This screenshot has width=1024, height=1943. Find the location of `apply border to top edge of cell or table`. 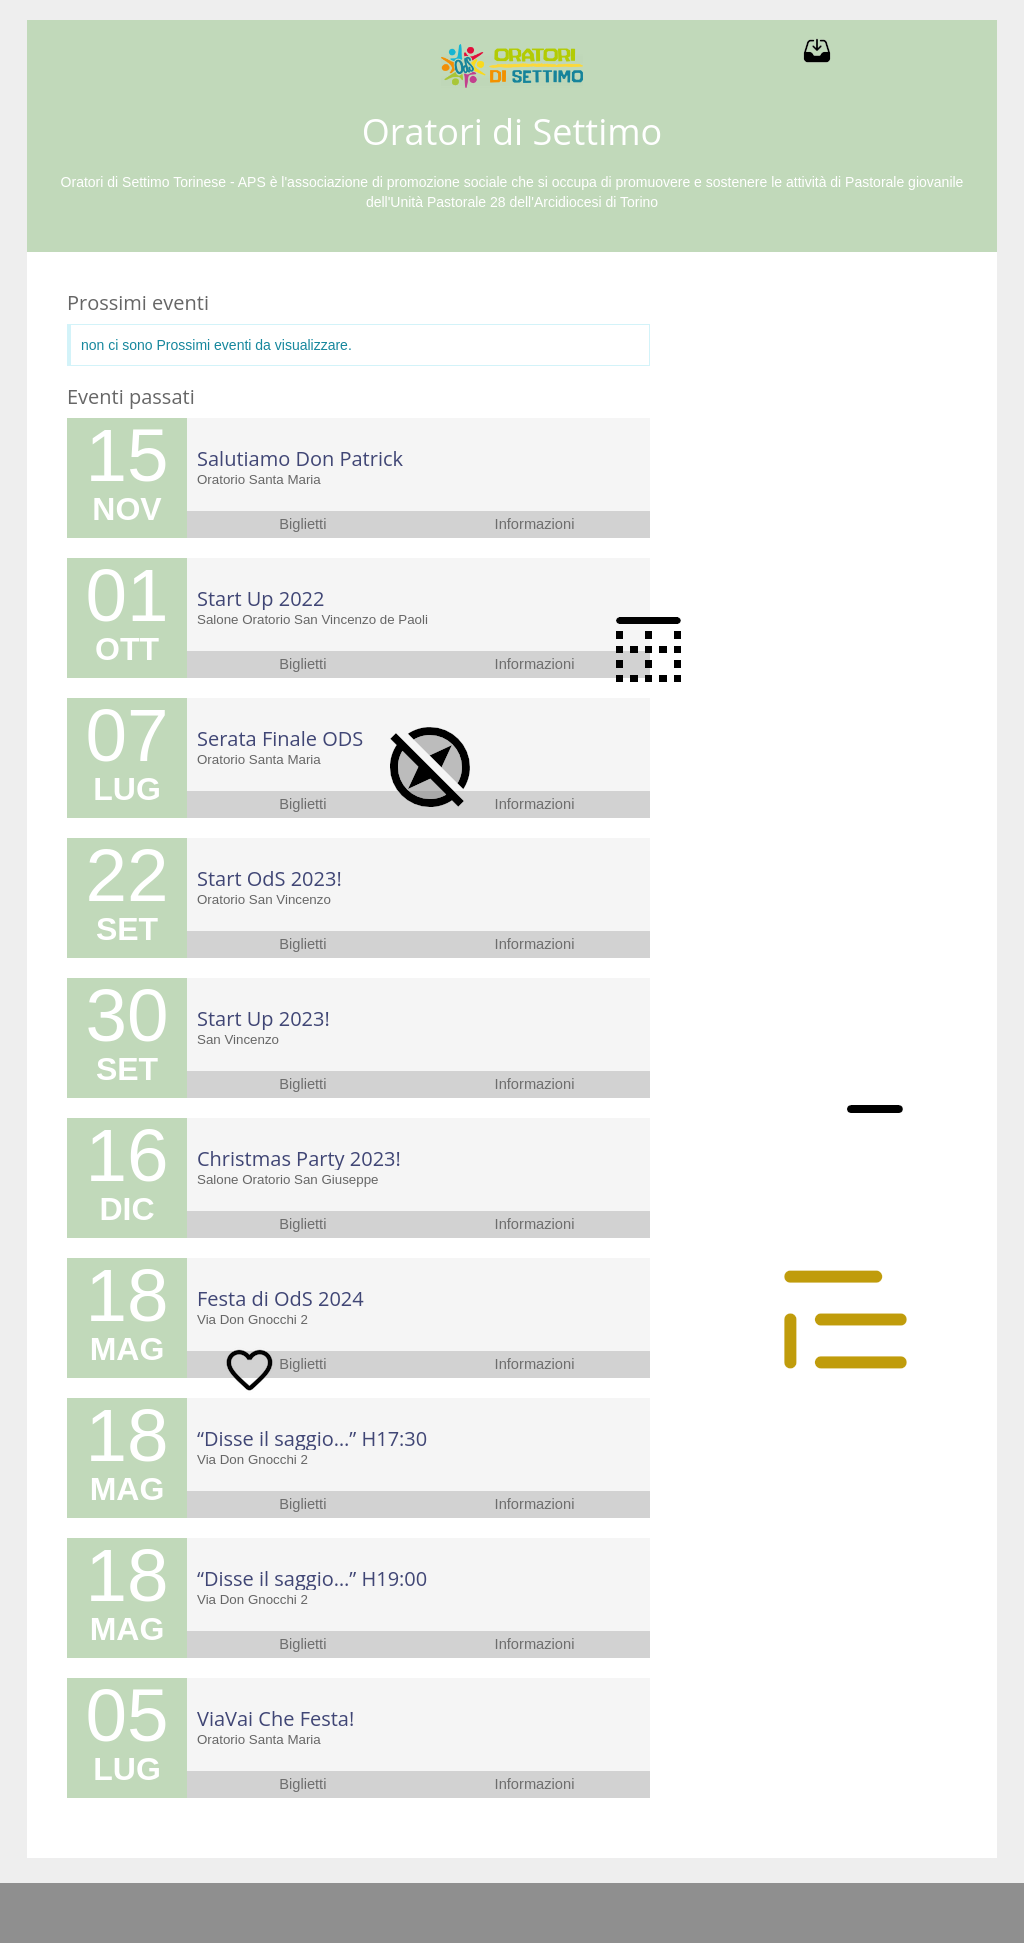

apply border to top edge of cell or table is located at coordinates (648, 649).